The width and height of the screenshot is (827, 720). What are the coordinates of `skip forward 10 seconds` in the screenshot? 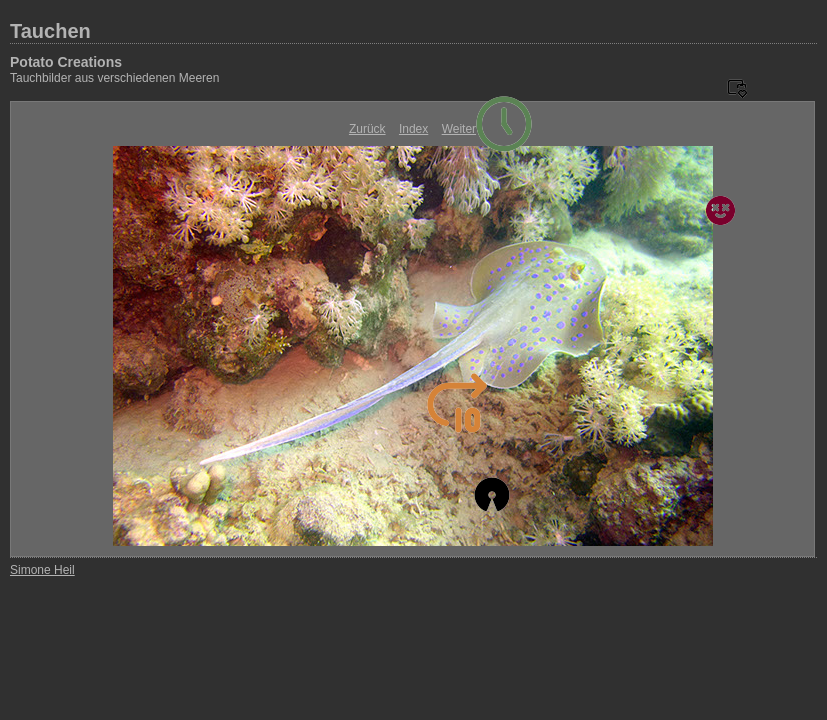 It's located at (458, 404).